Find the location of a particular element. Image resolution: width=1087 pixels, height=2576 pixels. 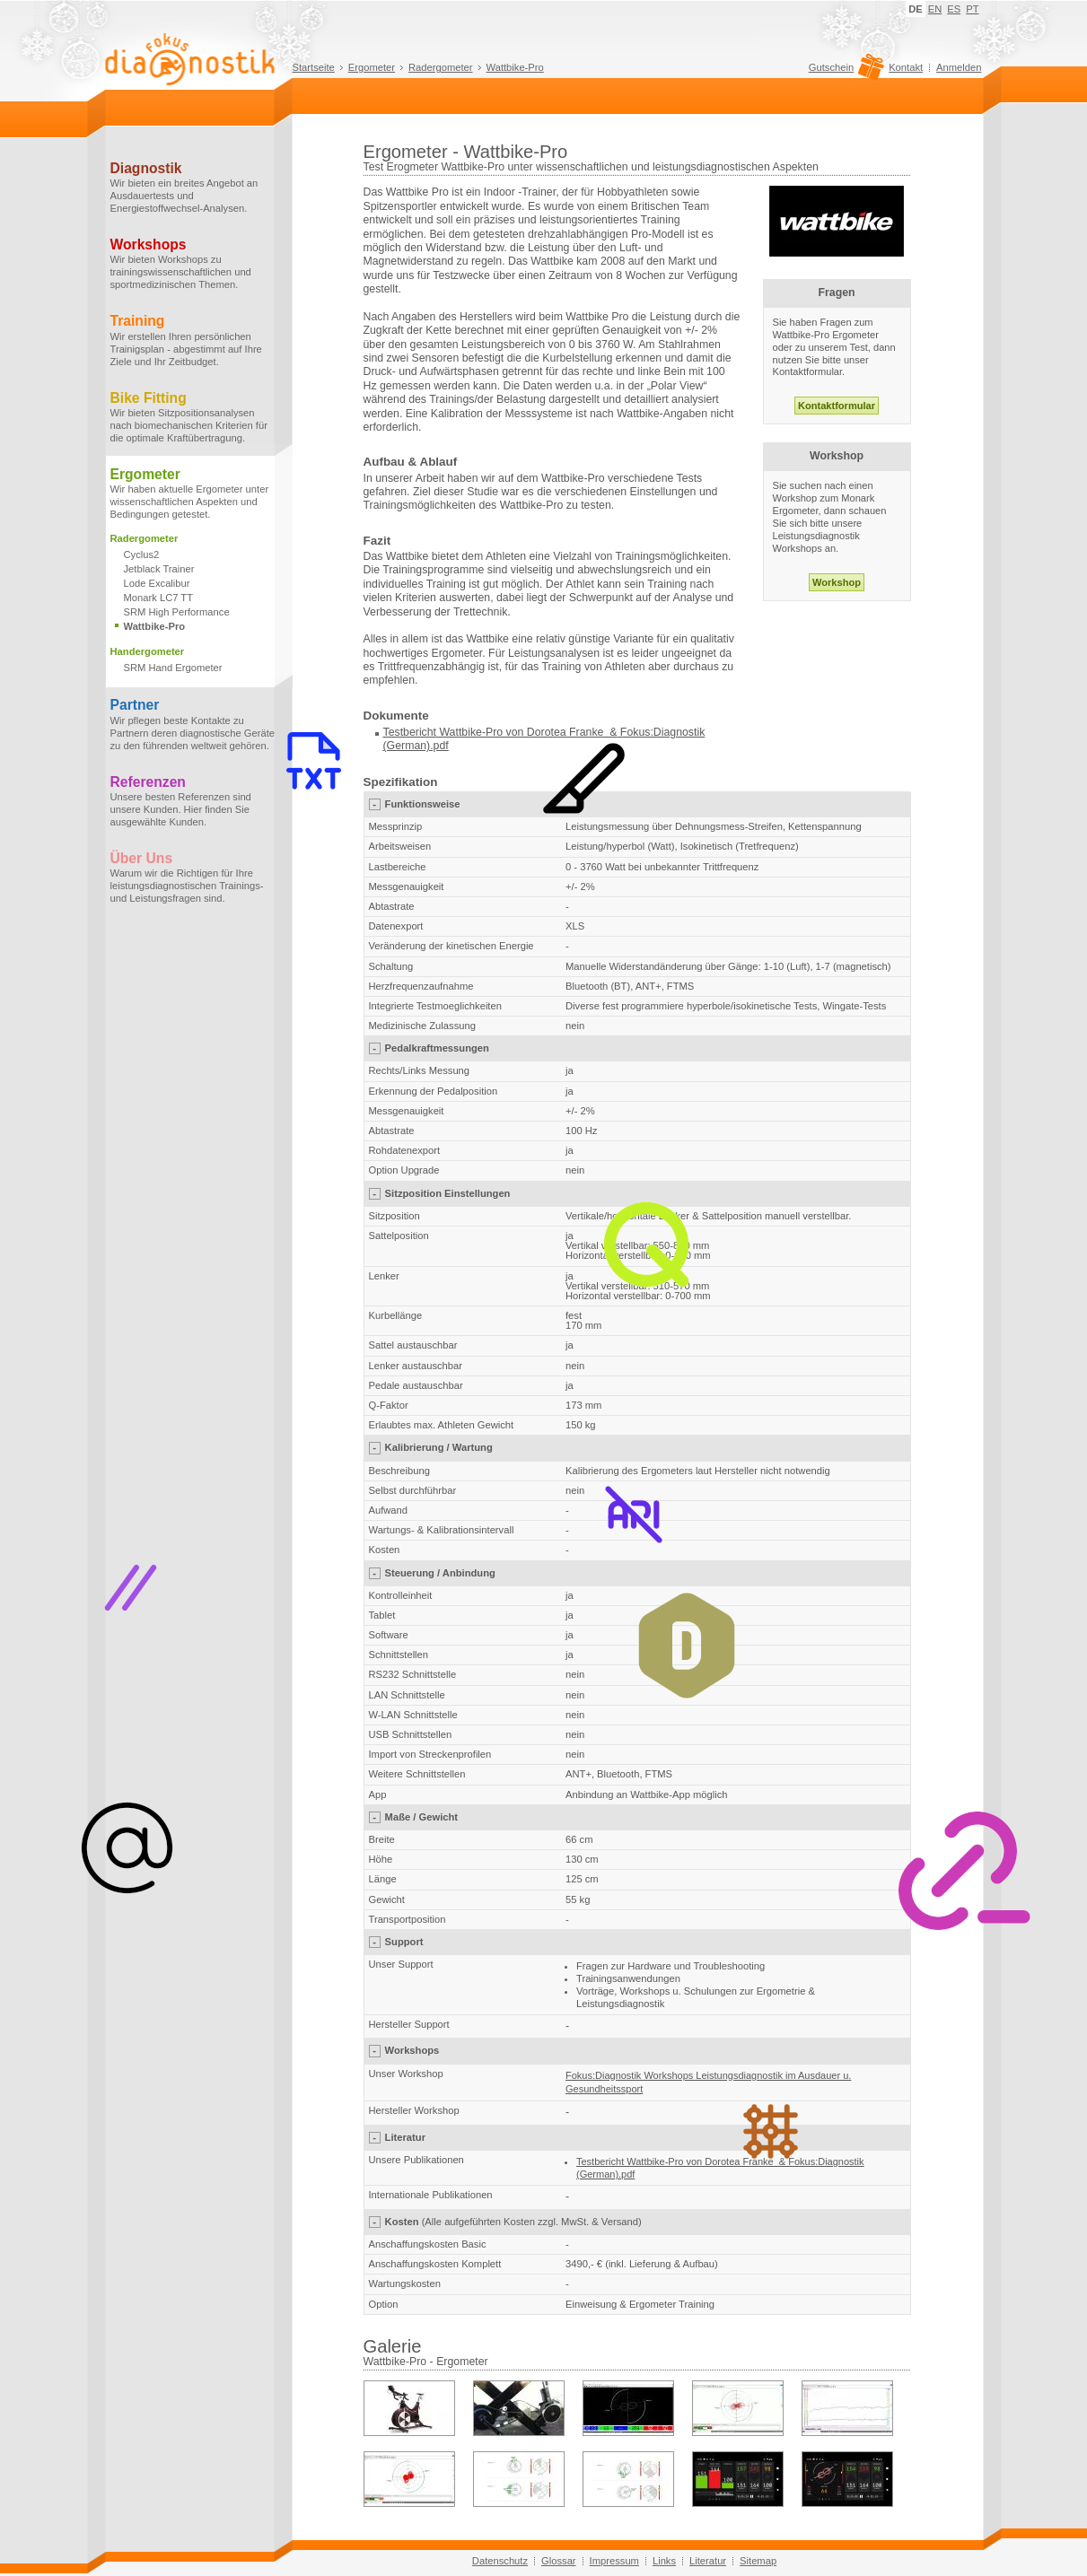

indicates a separator or divider between elements is located at coordinates (130, 1587).